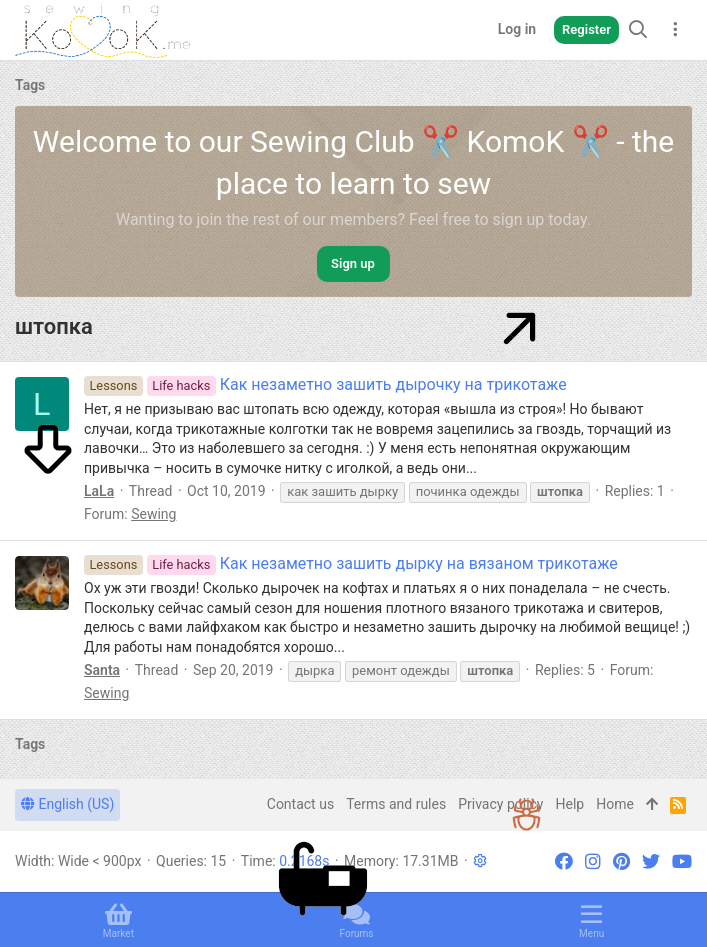  I want to click on indicates bathroom or bathing facilities, so click(323, 880).